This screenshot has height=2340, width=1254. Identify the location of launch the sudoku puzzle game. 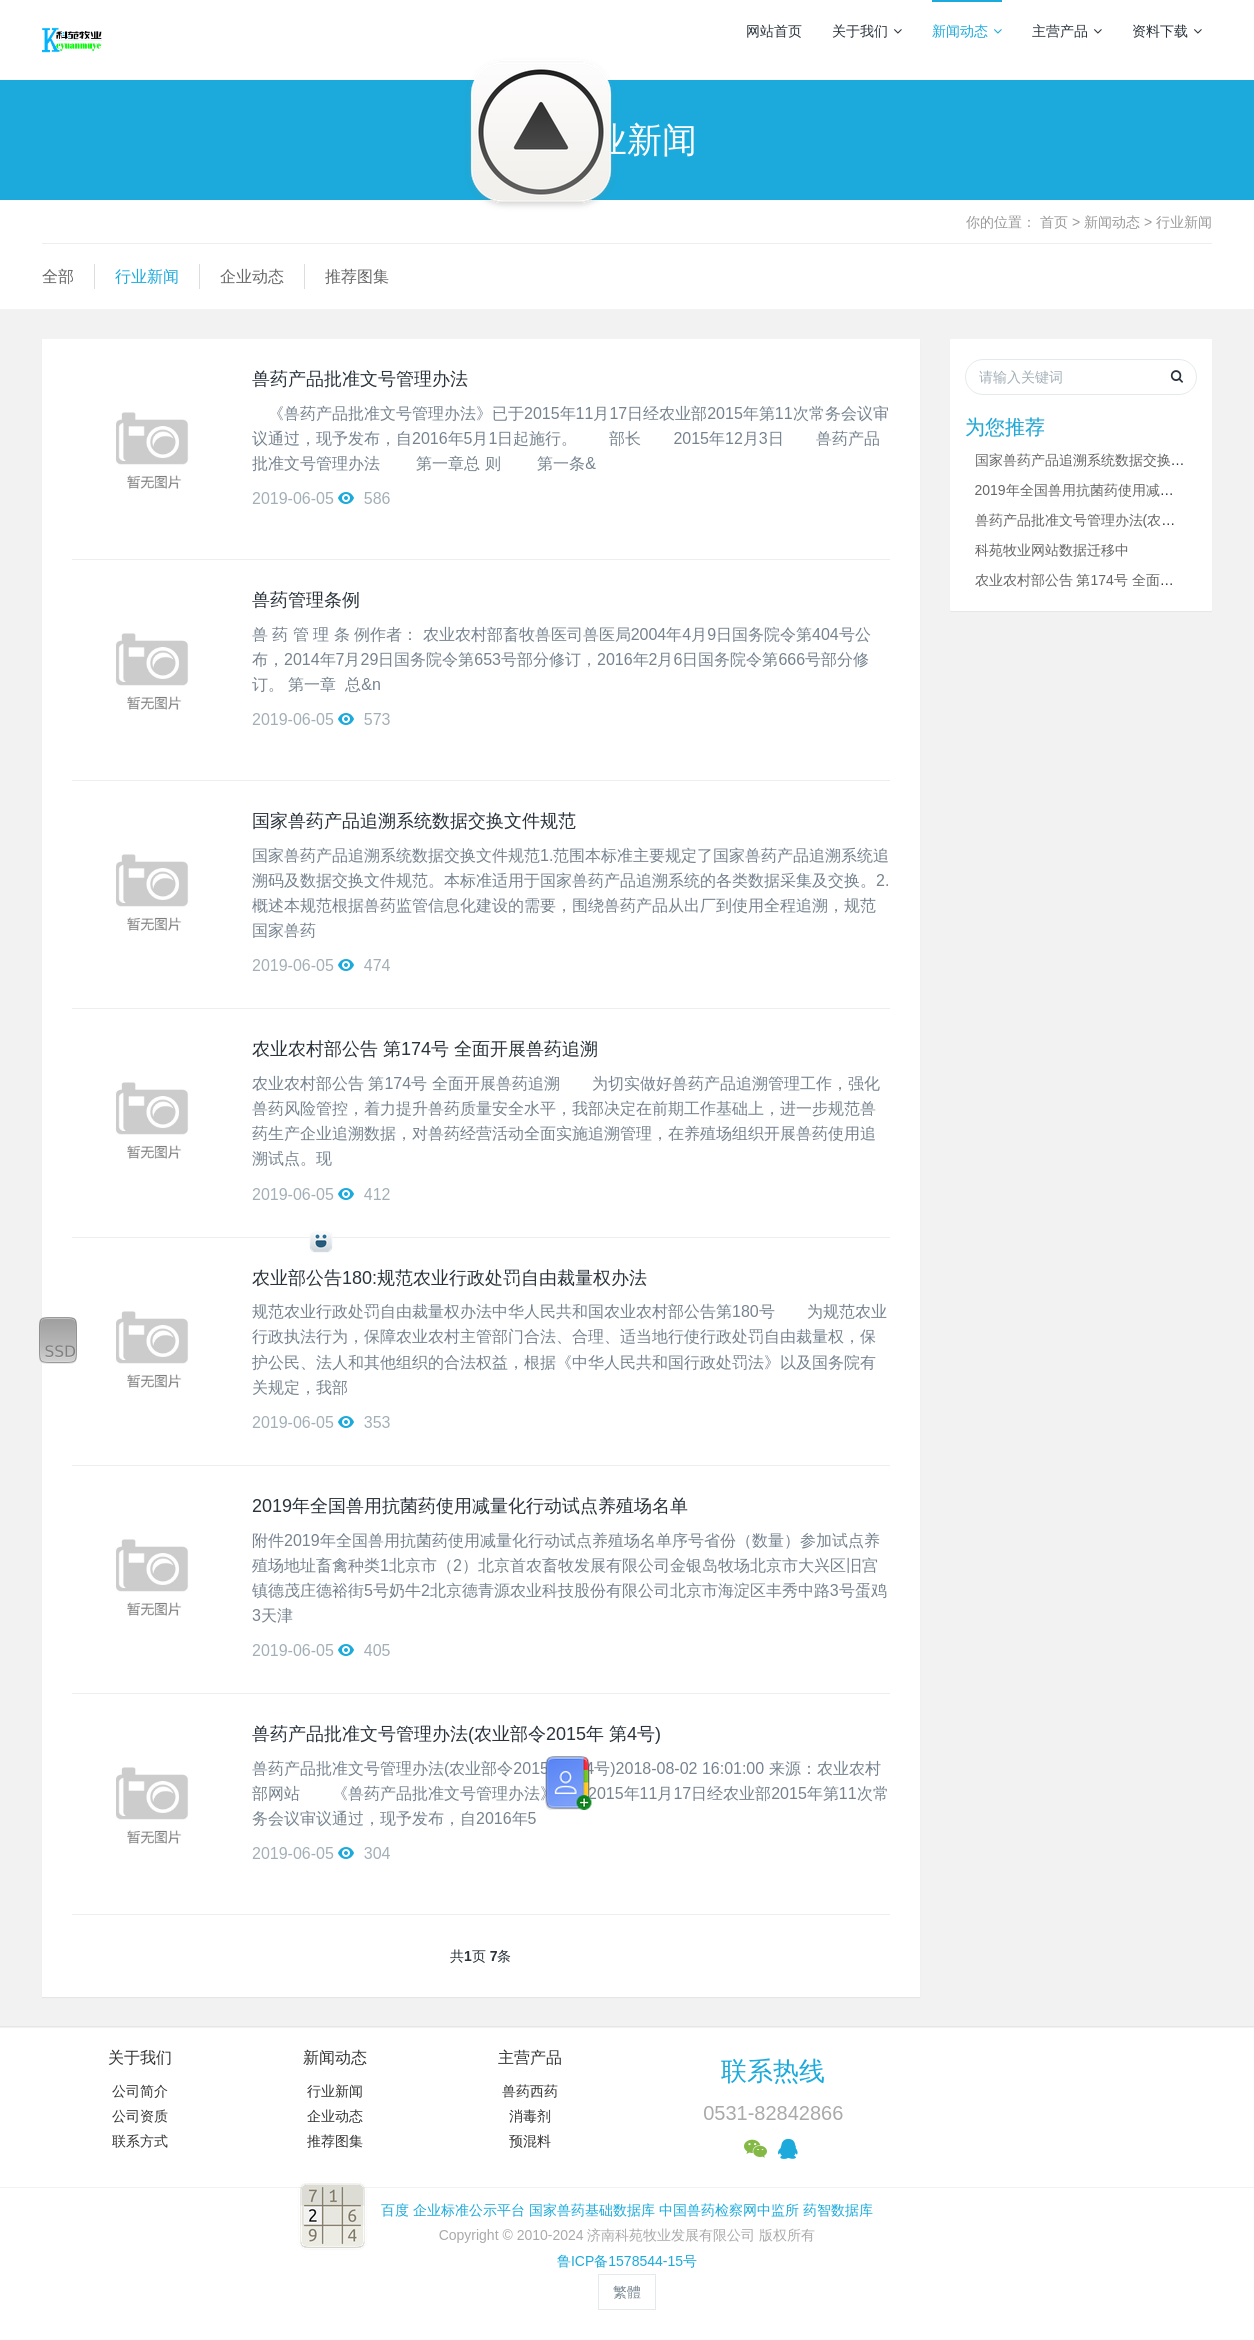
(332, 2215).